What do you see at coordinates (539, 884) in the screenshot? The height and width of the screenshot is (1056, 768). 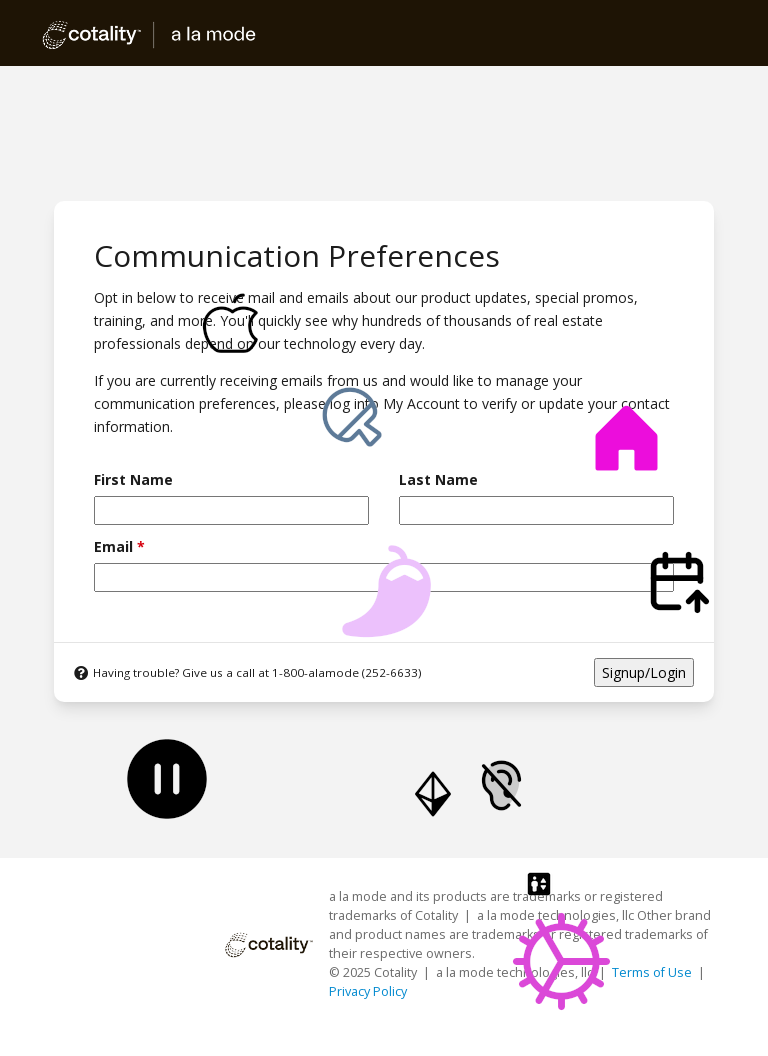 I see `indicates elevator access nearby` at bounding box center [539, 884].